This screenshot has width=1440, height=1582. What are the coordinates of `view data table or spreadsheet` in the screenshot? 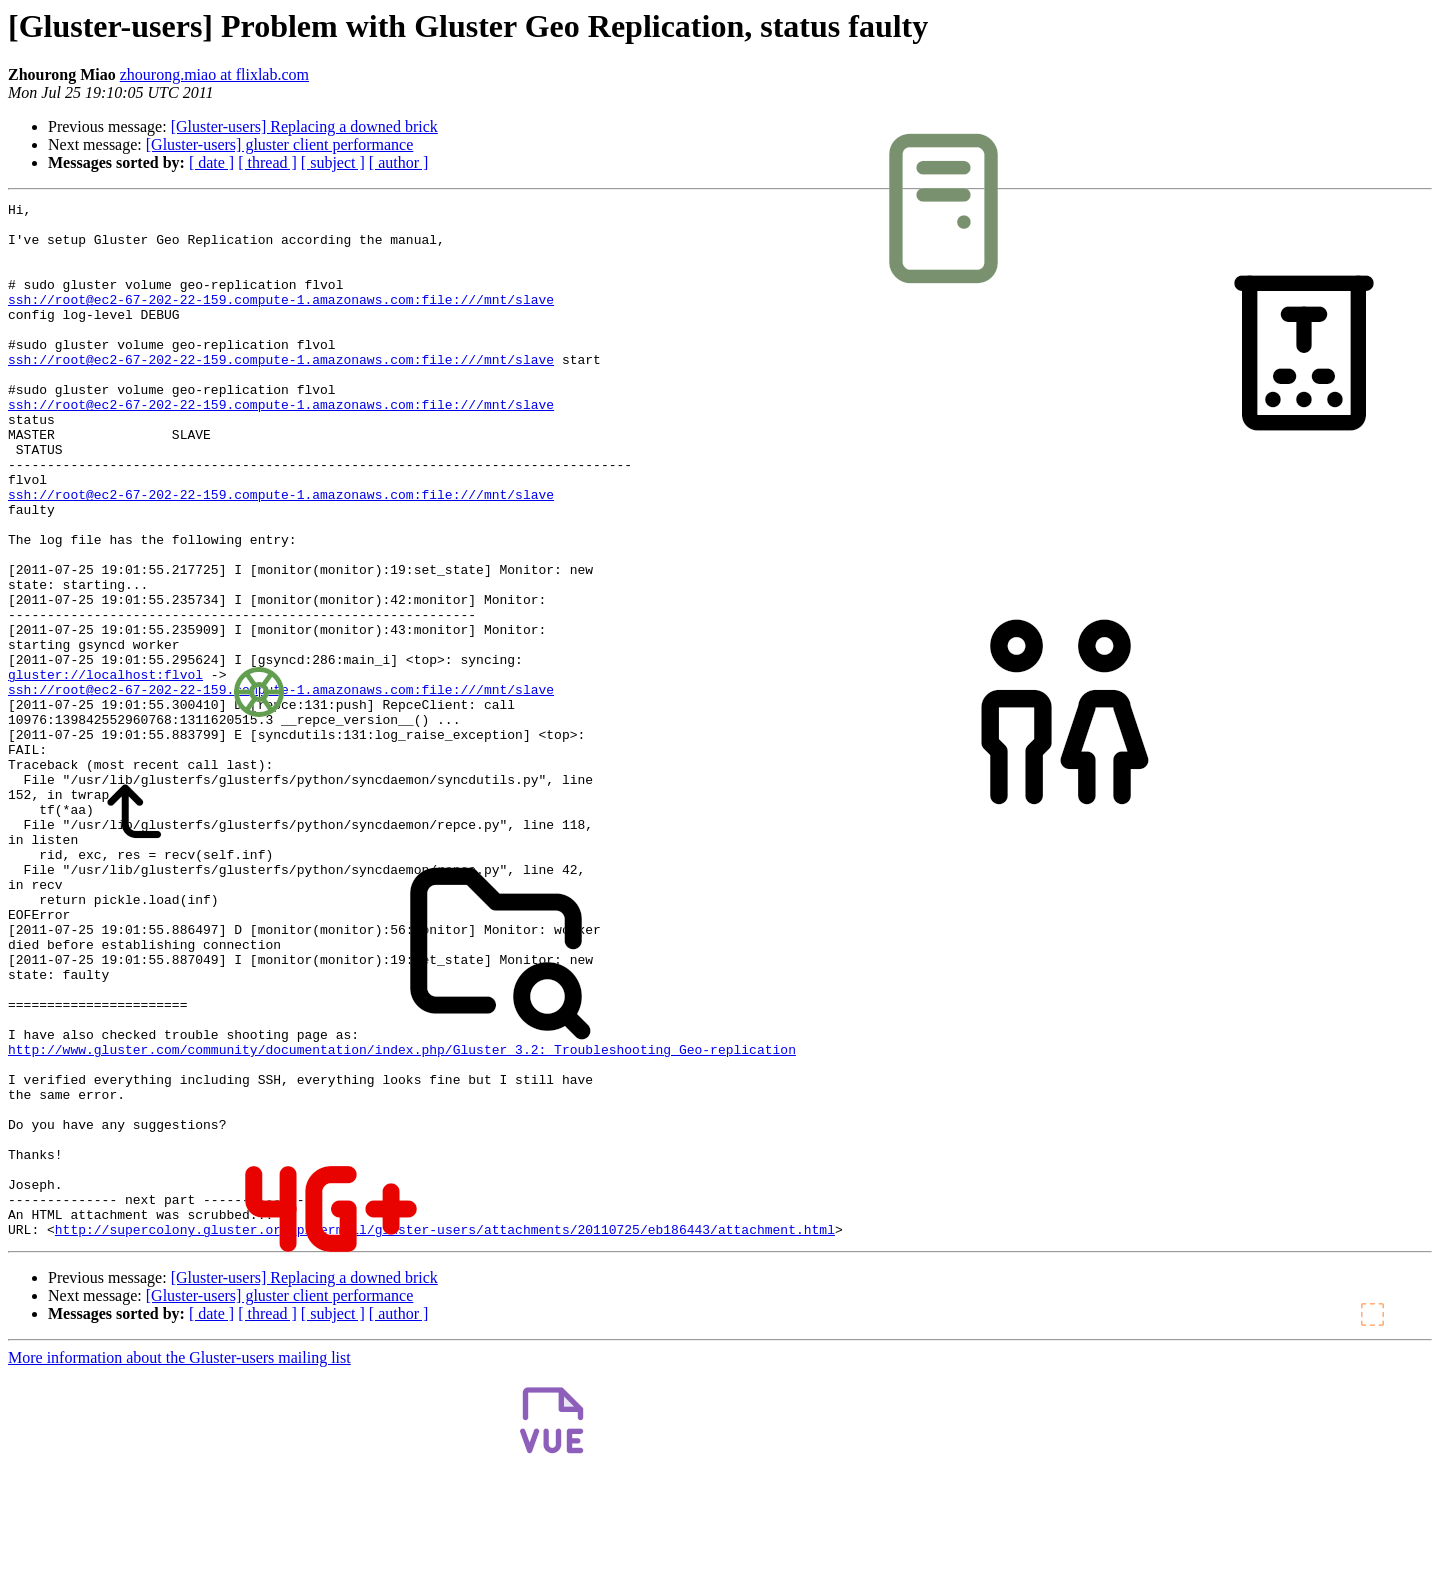 It's located at (1304, 353).